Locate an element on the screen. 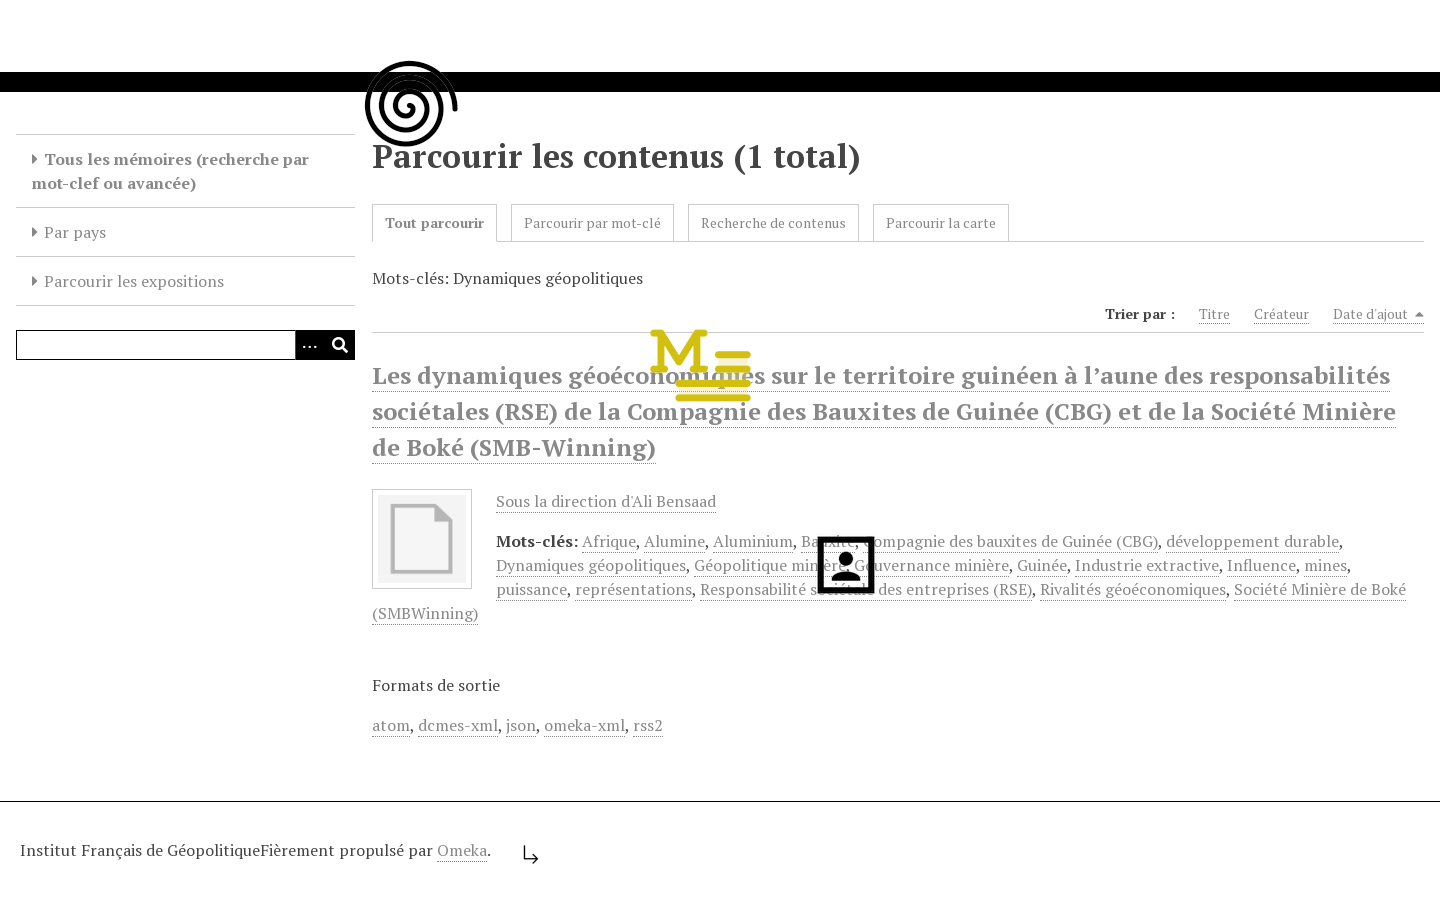 This screenshot has width=1440, height=906. switch to portrait orientation mode is located at coordinates (846, 565).